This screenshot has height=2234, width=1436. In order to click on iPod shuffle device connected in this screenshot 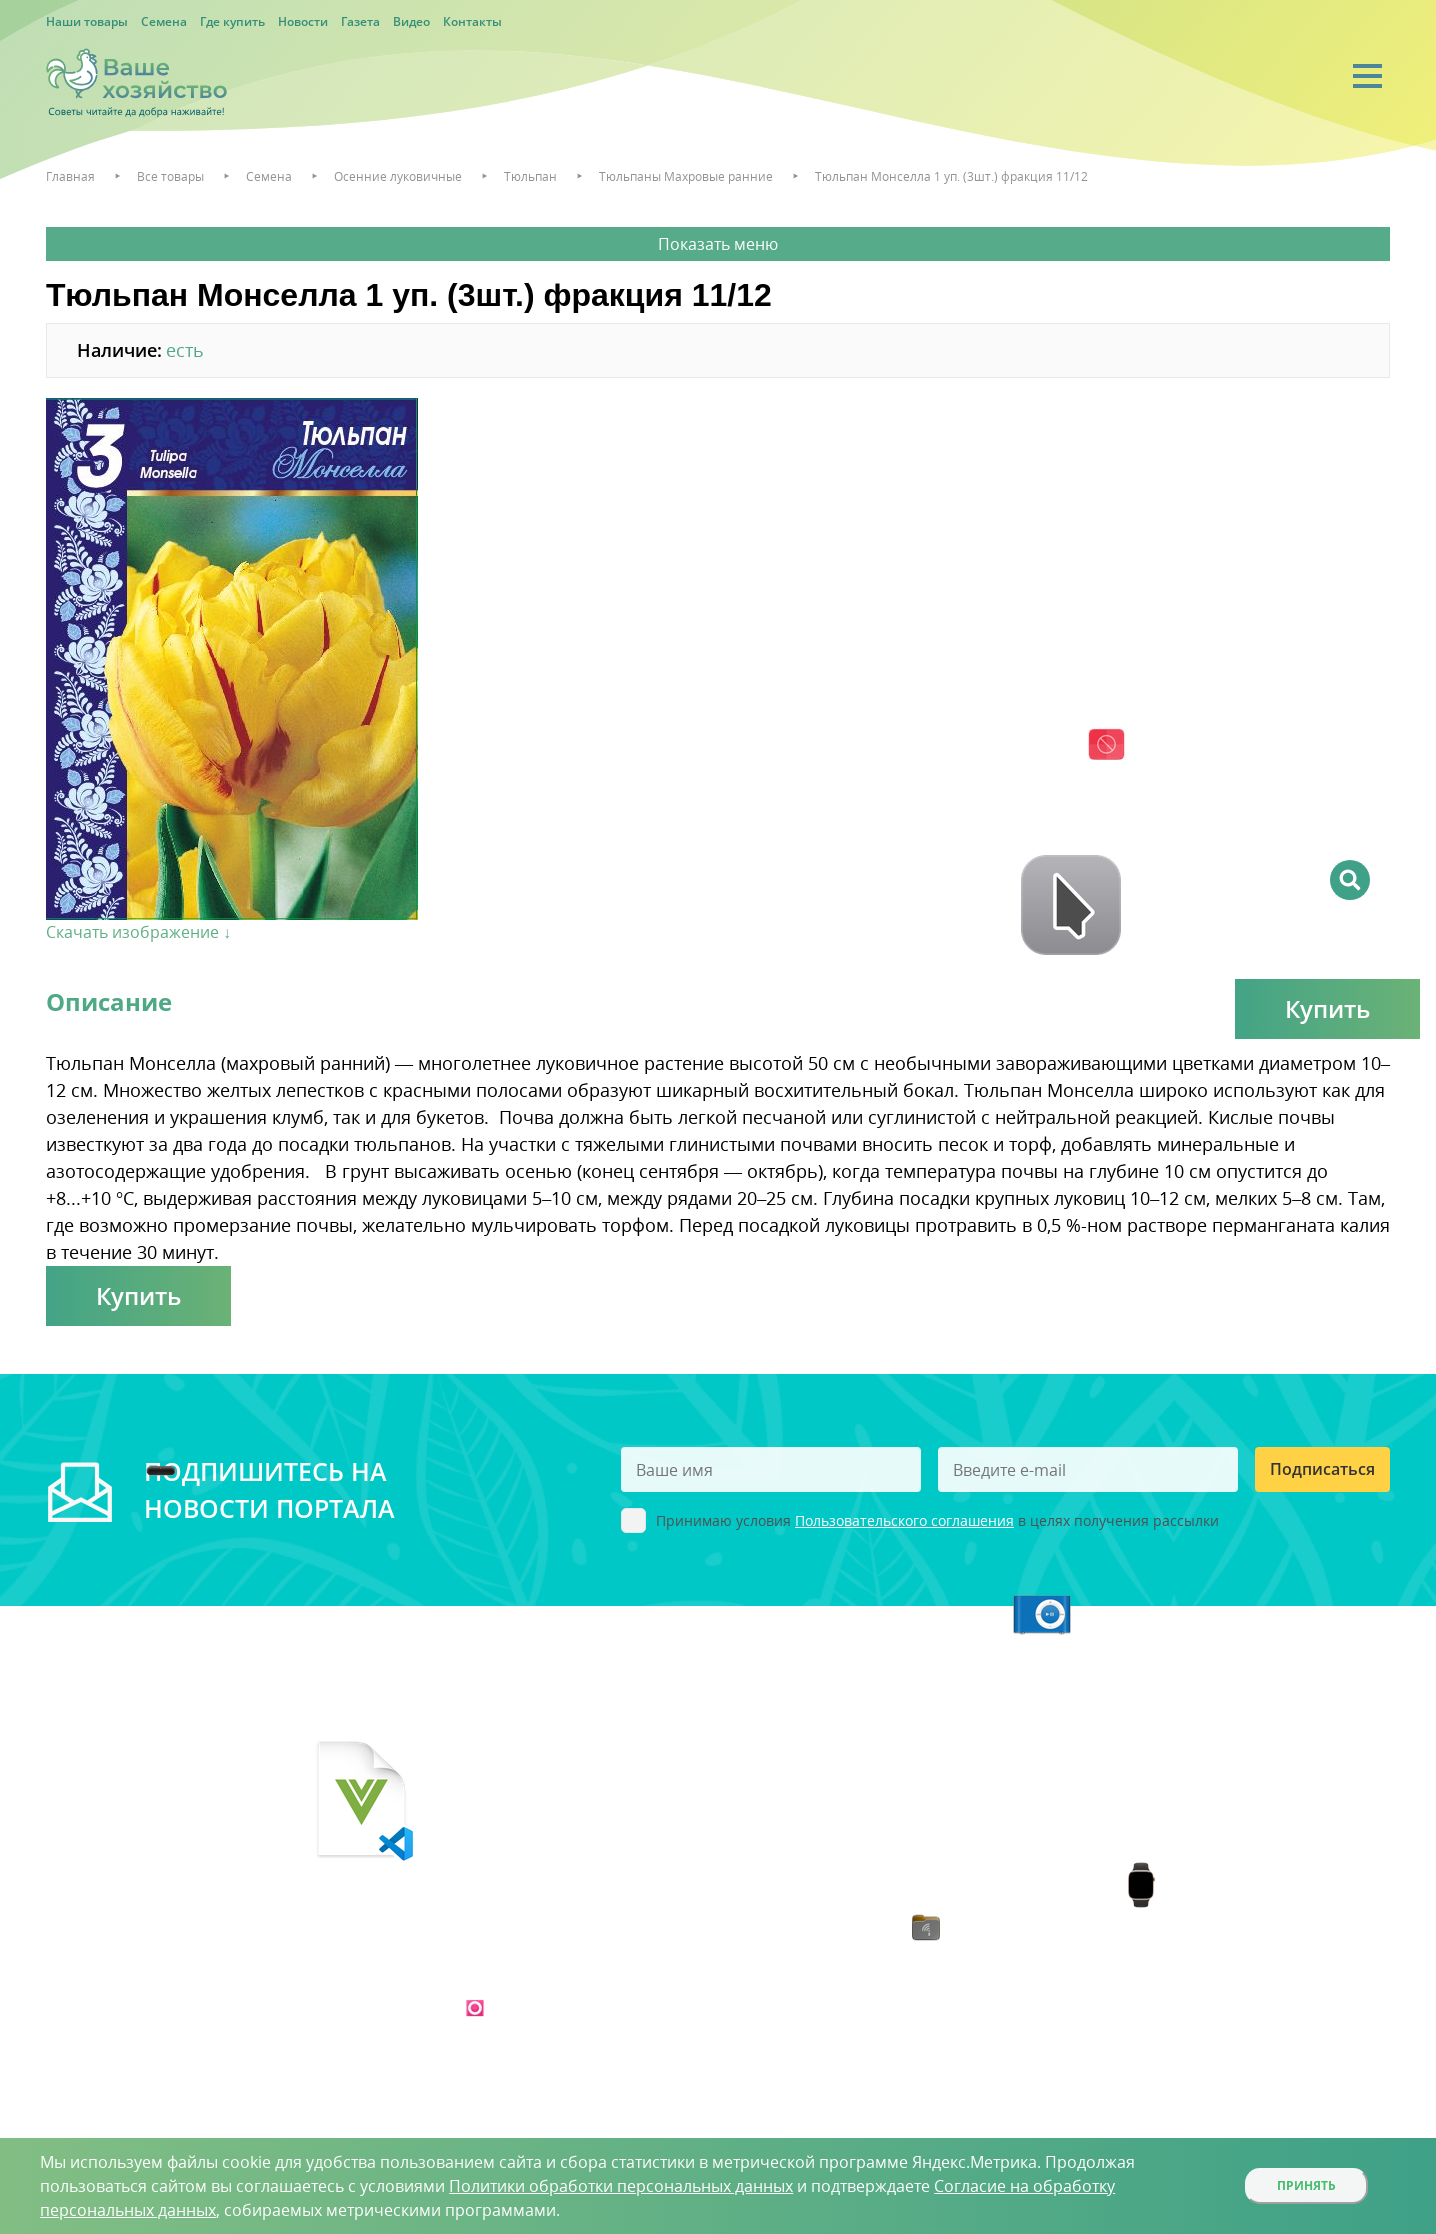, I will do `click(475, 2008)`.